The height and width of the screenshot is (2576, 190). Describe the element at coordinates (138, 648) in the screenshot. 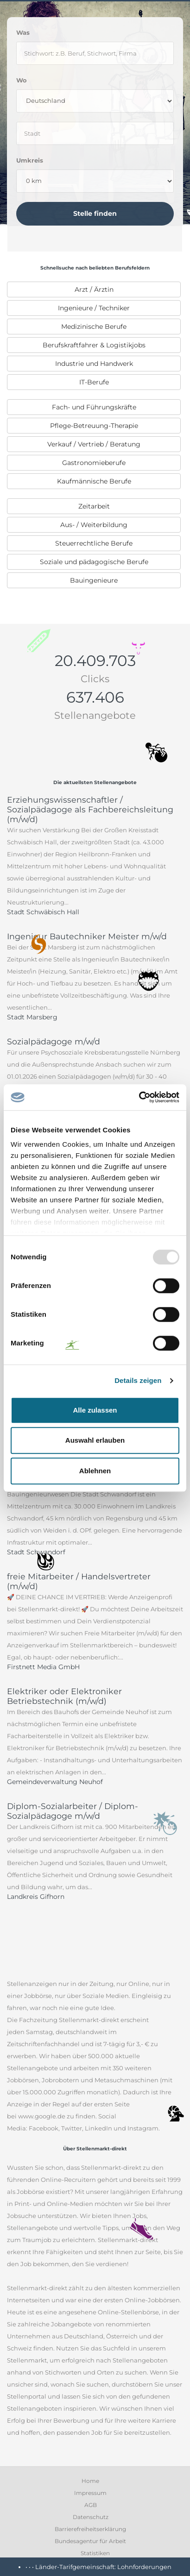

I see `represents a bull or taurus zodiac sign` at that location.